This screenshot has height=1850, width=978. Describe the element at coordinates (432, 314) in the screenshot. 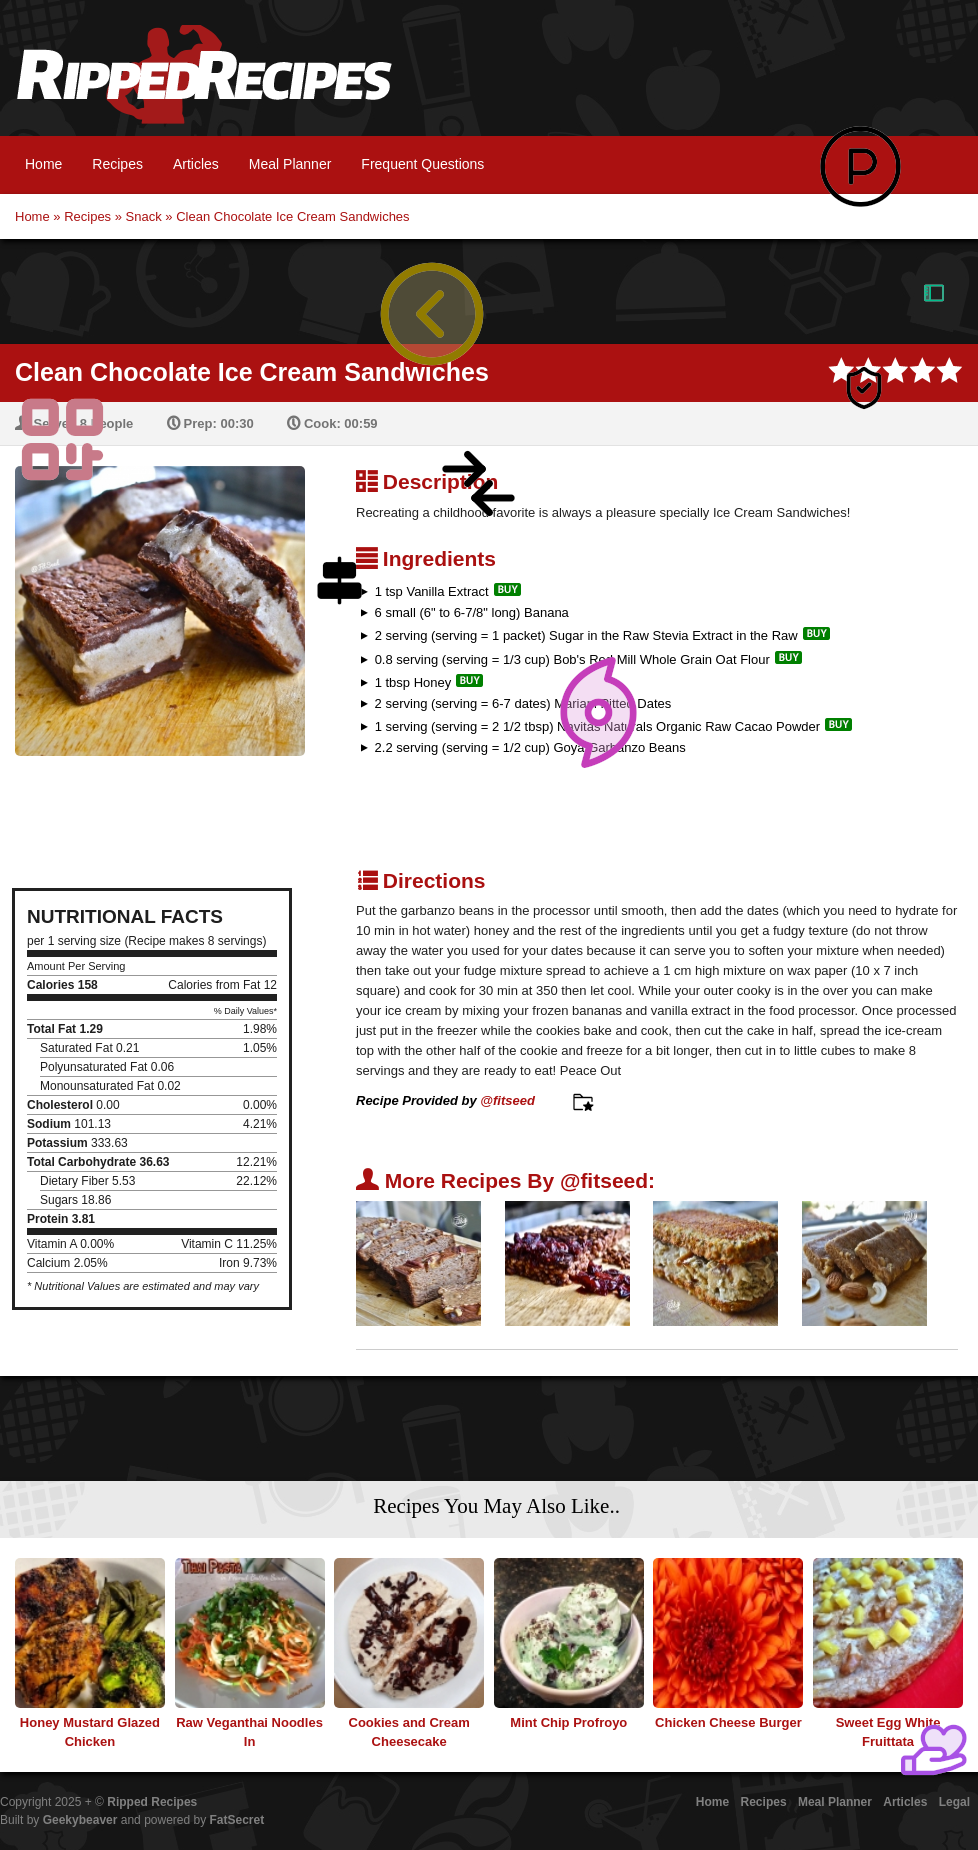

I see `go back to the previous screen` at that location.